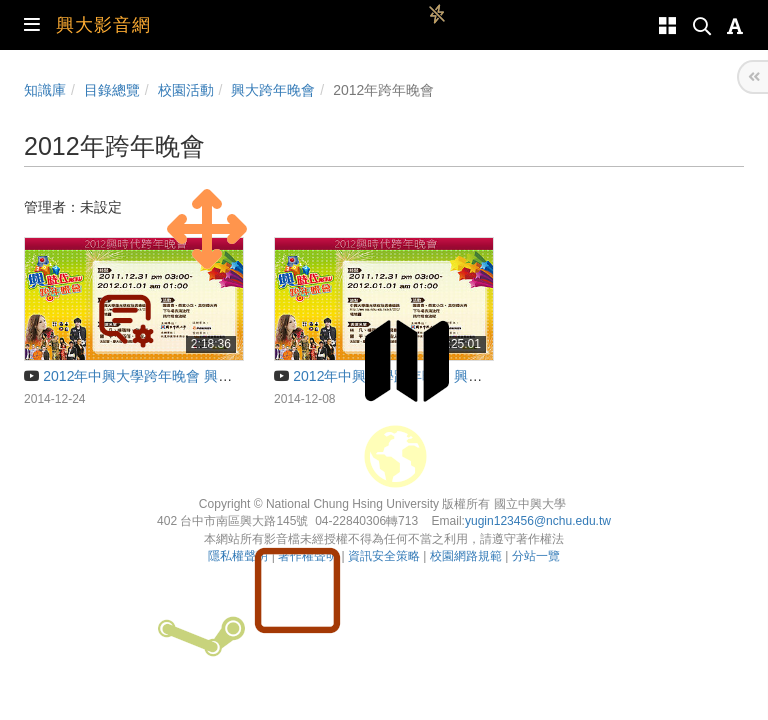 The height and width of the screenshot is (720, 768). I want to click on open Steam gaming platform, so click(201, 636).